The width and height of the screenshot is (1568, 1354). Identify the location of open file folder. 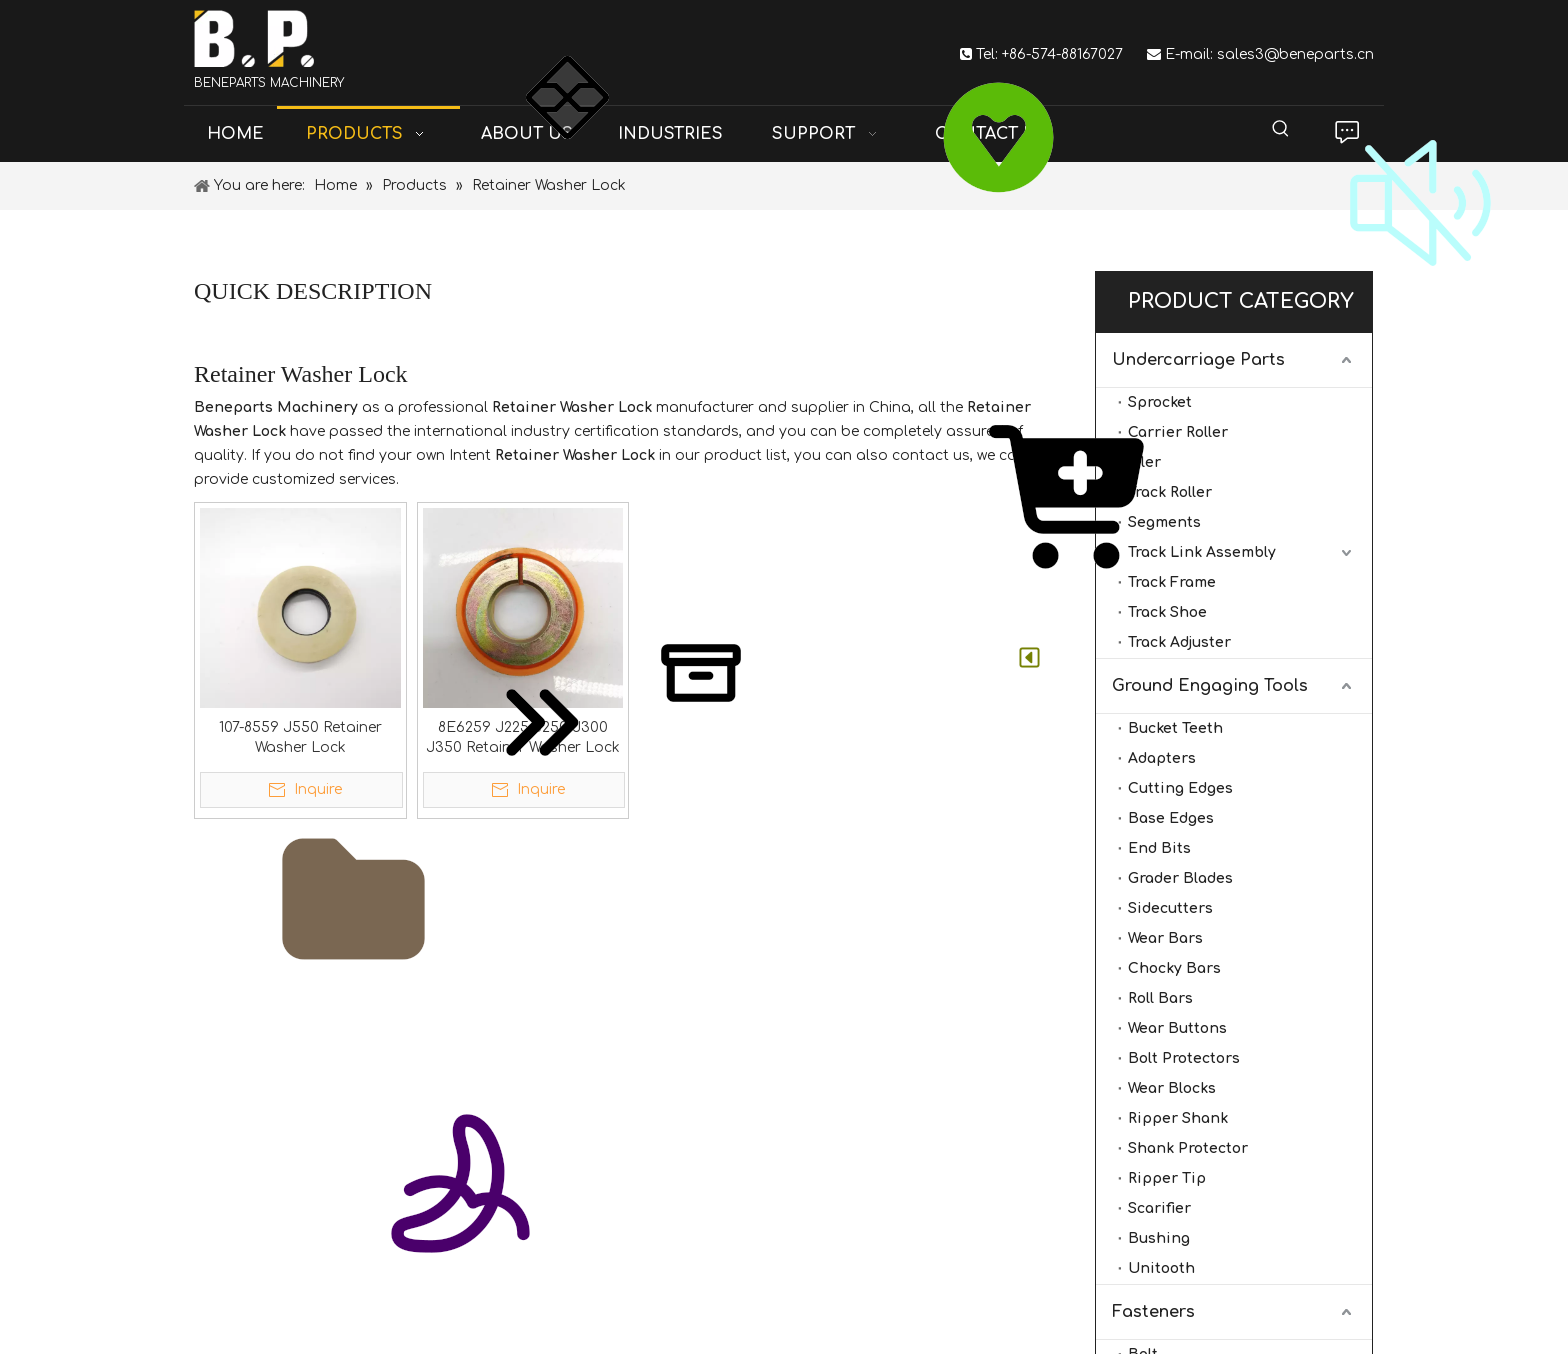
(353, 902).